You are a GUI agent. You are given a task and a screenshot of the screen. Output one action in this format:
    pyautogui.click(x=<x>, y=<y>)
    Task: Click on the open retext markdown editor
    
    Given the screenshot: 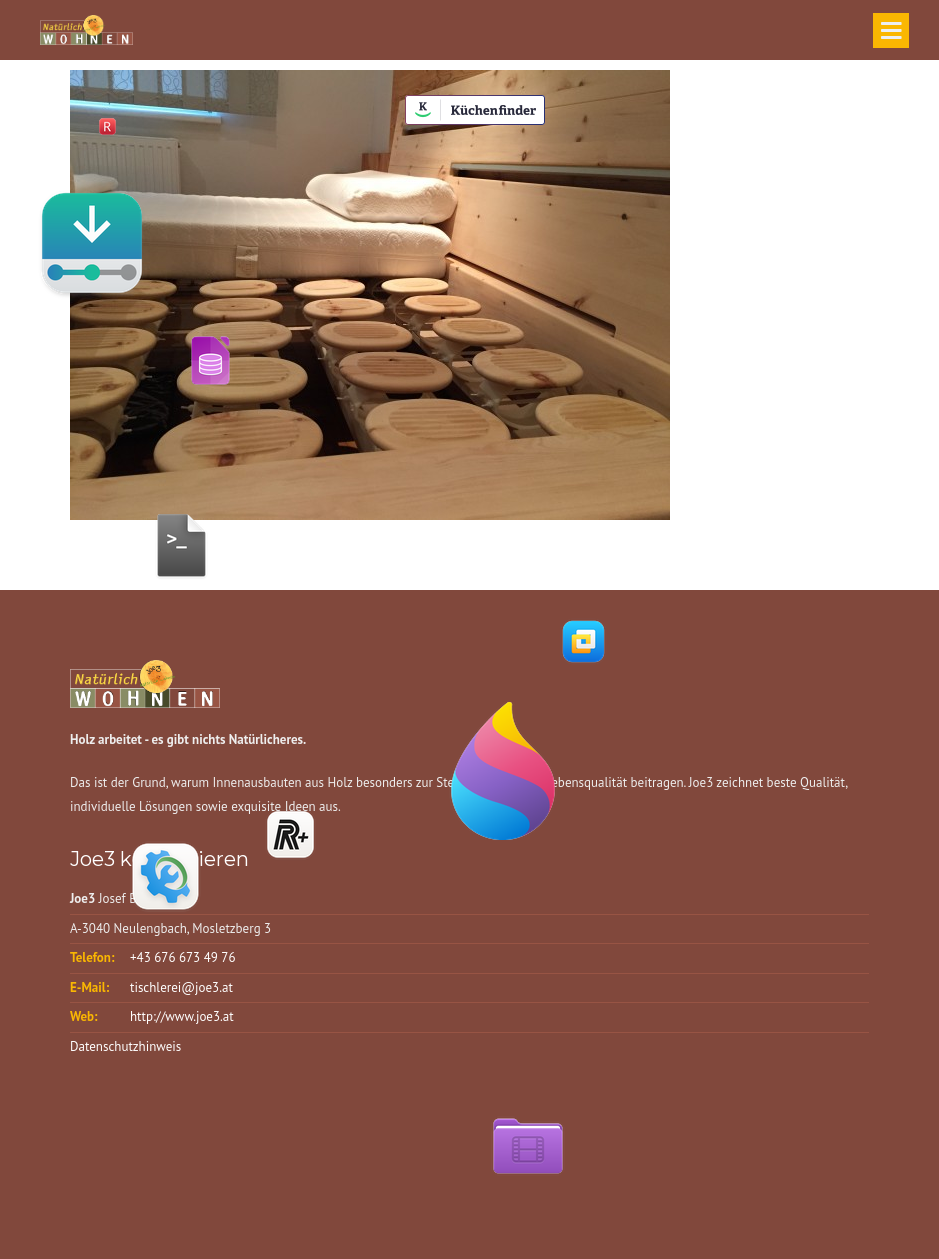 What is the action you would take?
    pyautogui.click(x=107, y=126)
    